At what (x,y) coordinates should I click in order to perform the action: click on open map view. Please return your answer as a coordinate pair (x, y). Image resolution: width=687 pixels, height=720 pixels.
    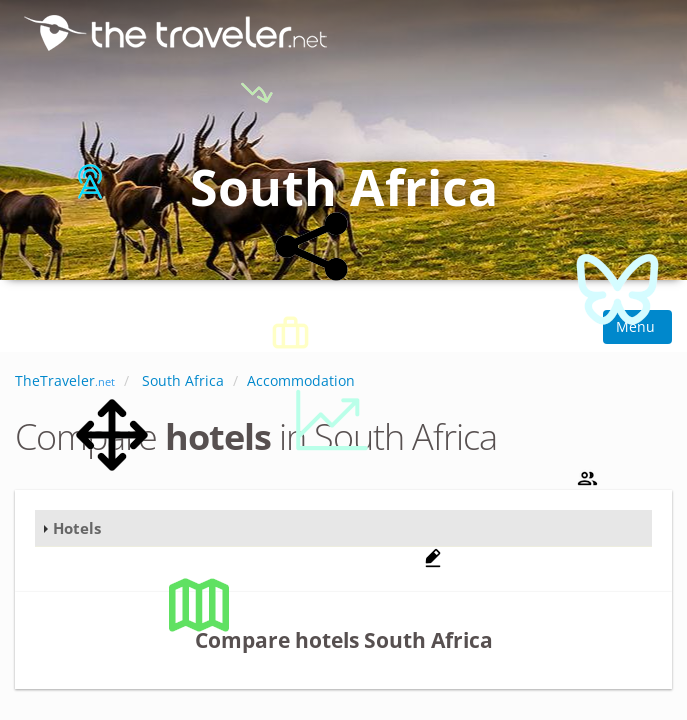
    Looking at the image, I should click on (199, 605).